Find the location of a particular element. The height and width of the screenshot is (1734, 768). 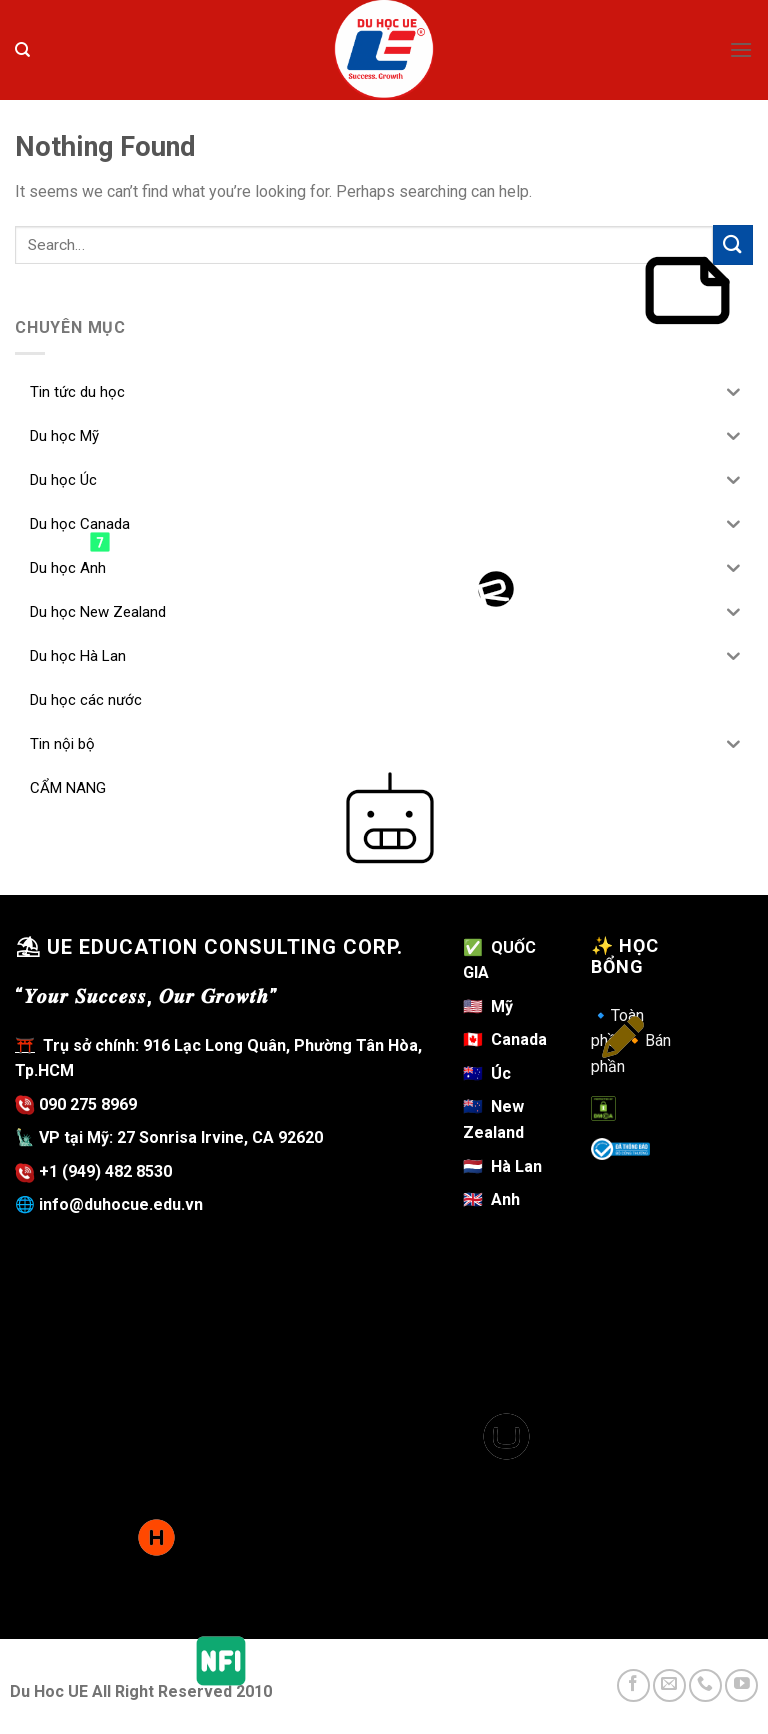

access AI assistant or chatbot is located at coordinates (390, 823).